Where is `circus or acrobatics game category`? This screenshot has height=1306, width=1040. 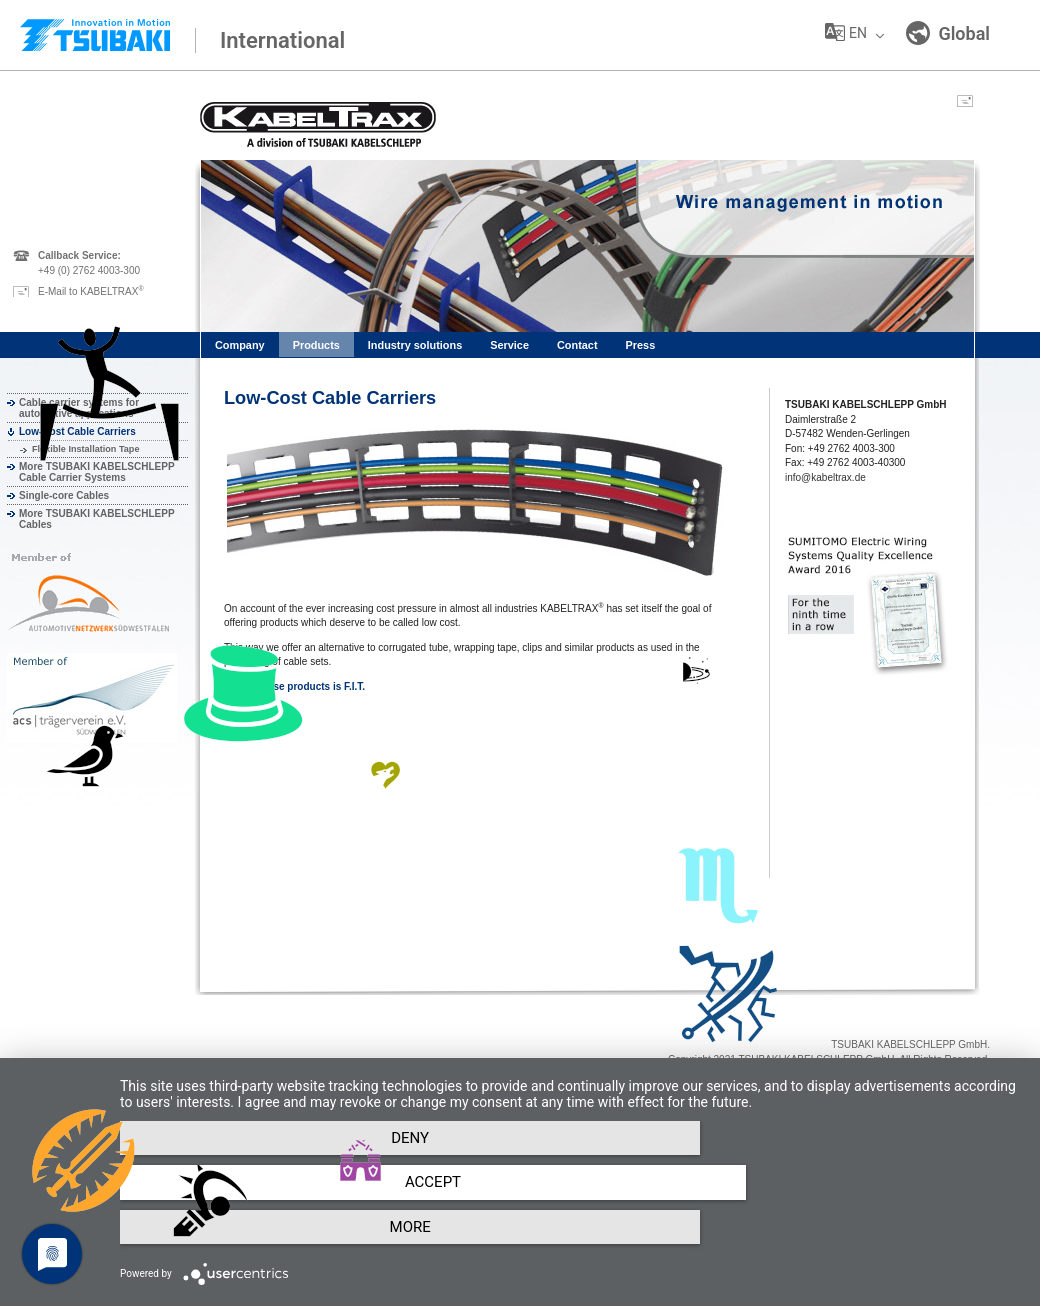
circus or acrobatics game category is located at coordinates (109, 391).